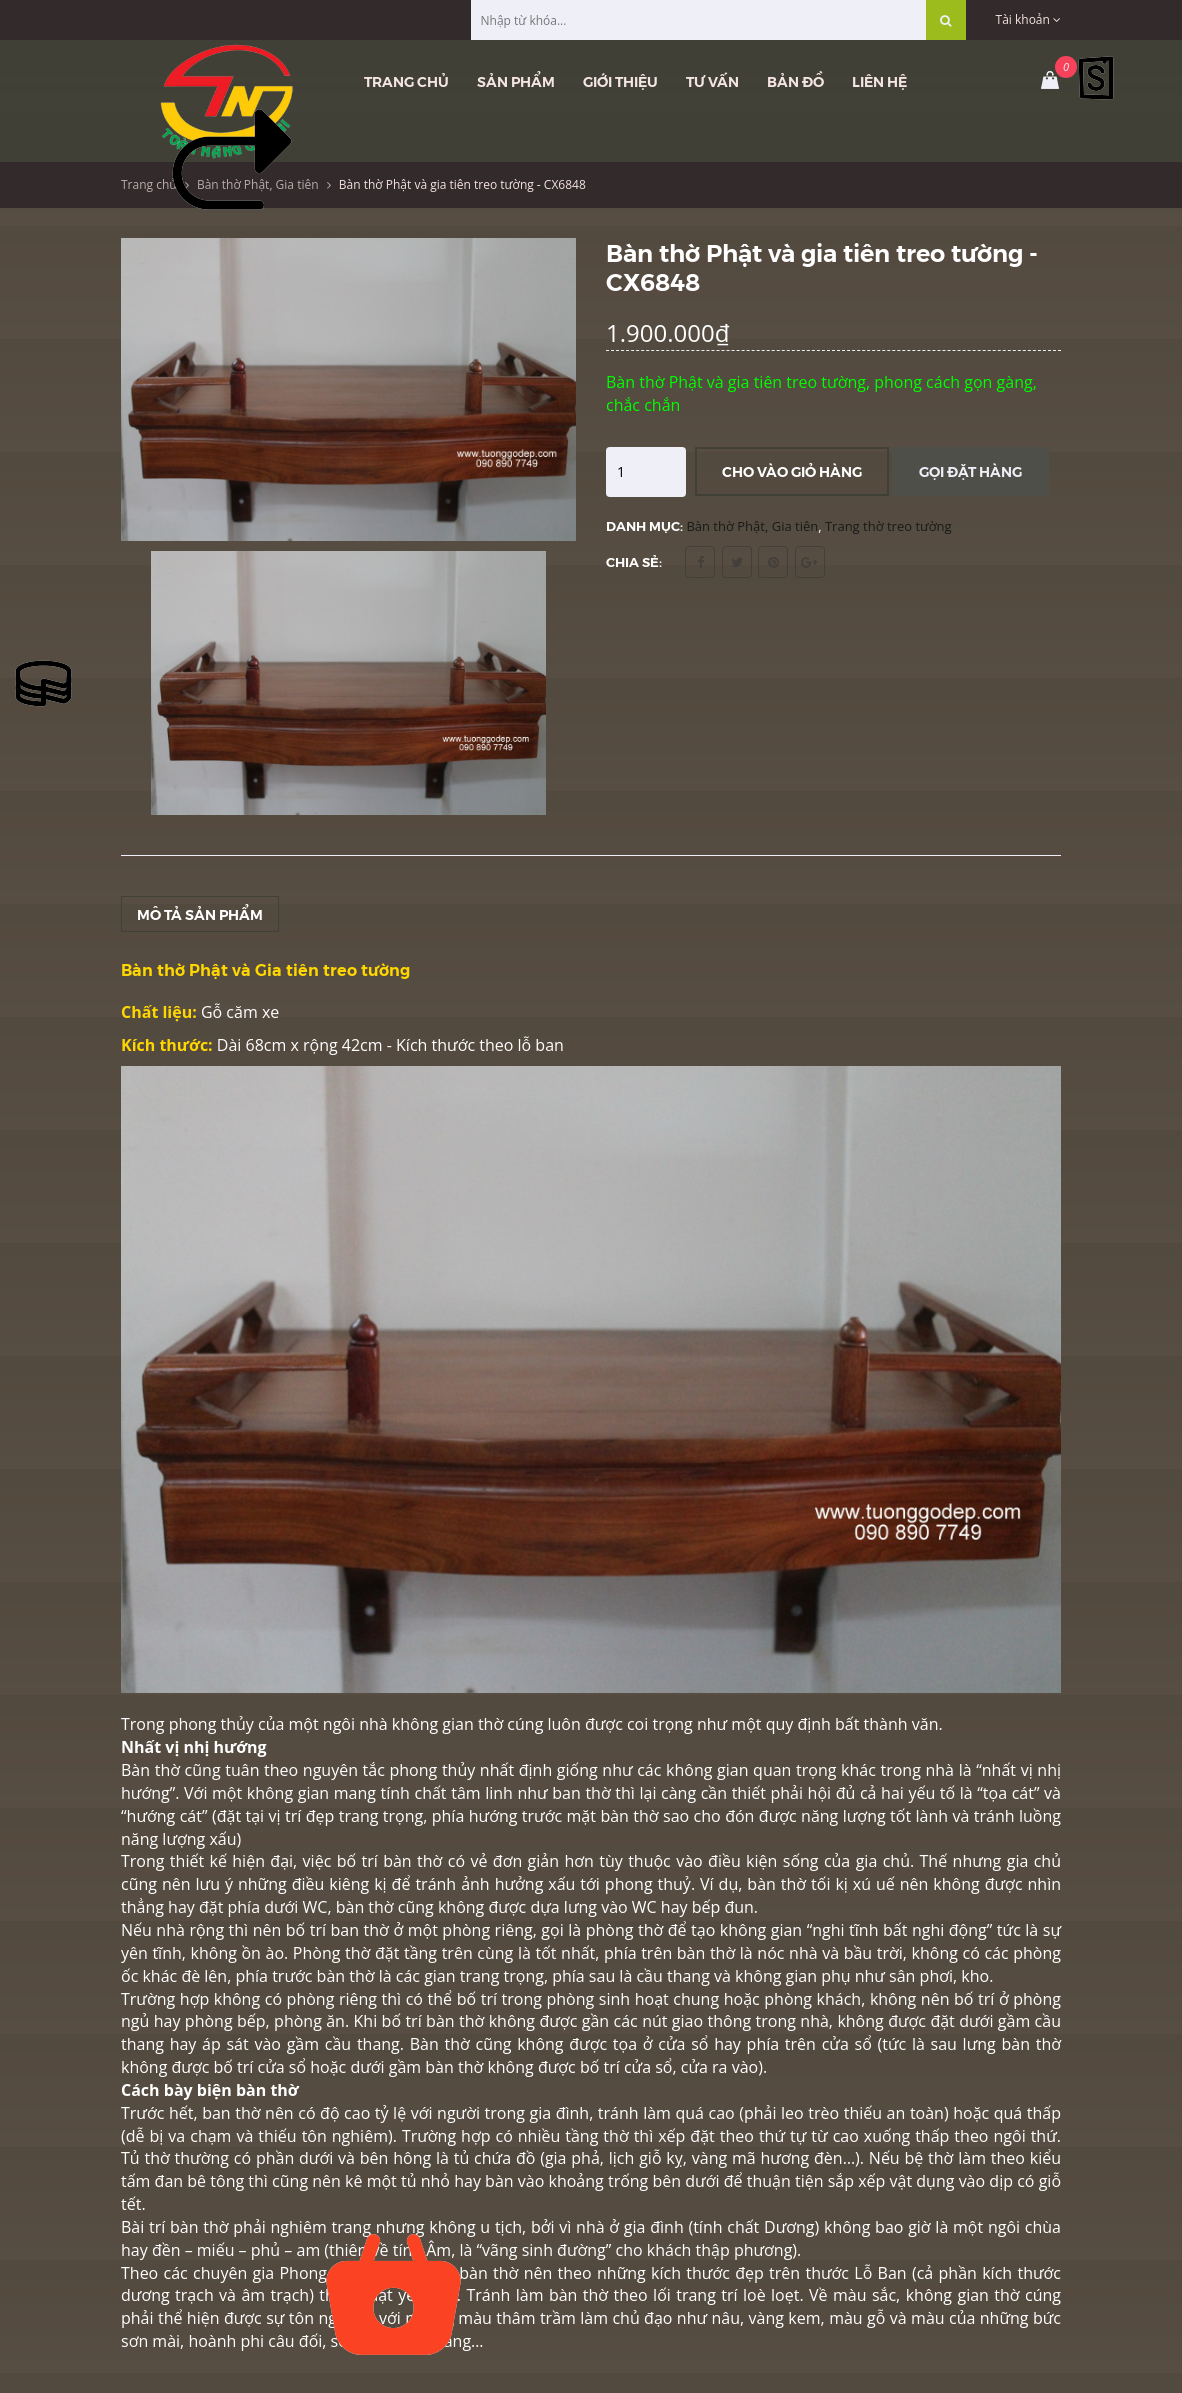  What do you see at coordinates (393, 2294) in the screenshot?
I see `view shopping basket` at bounding box center [393, 2294].